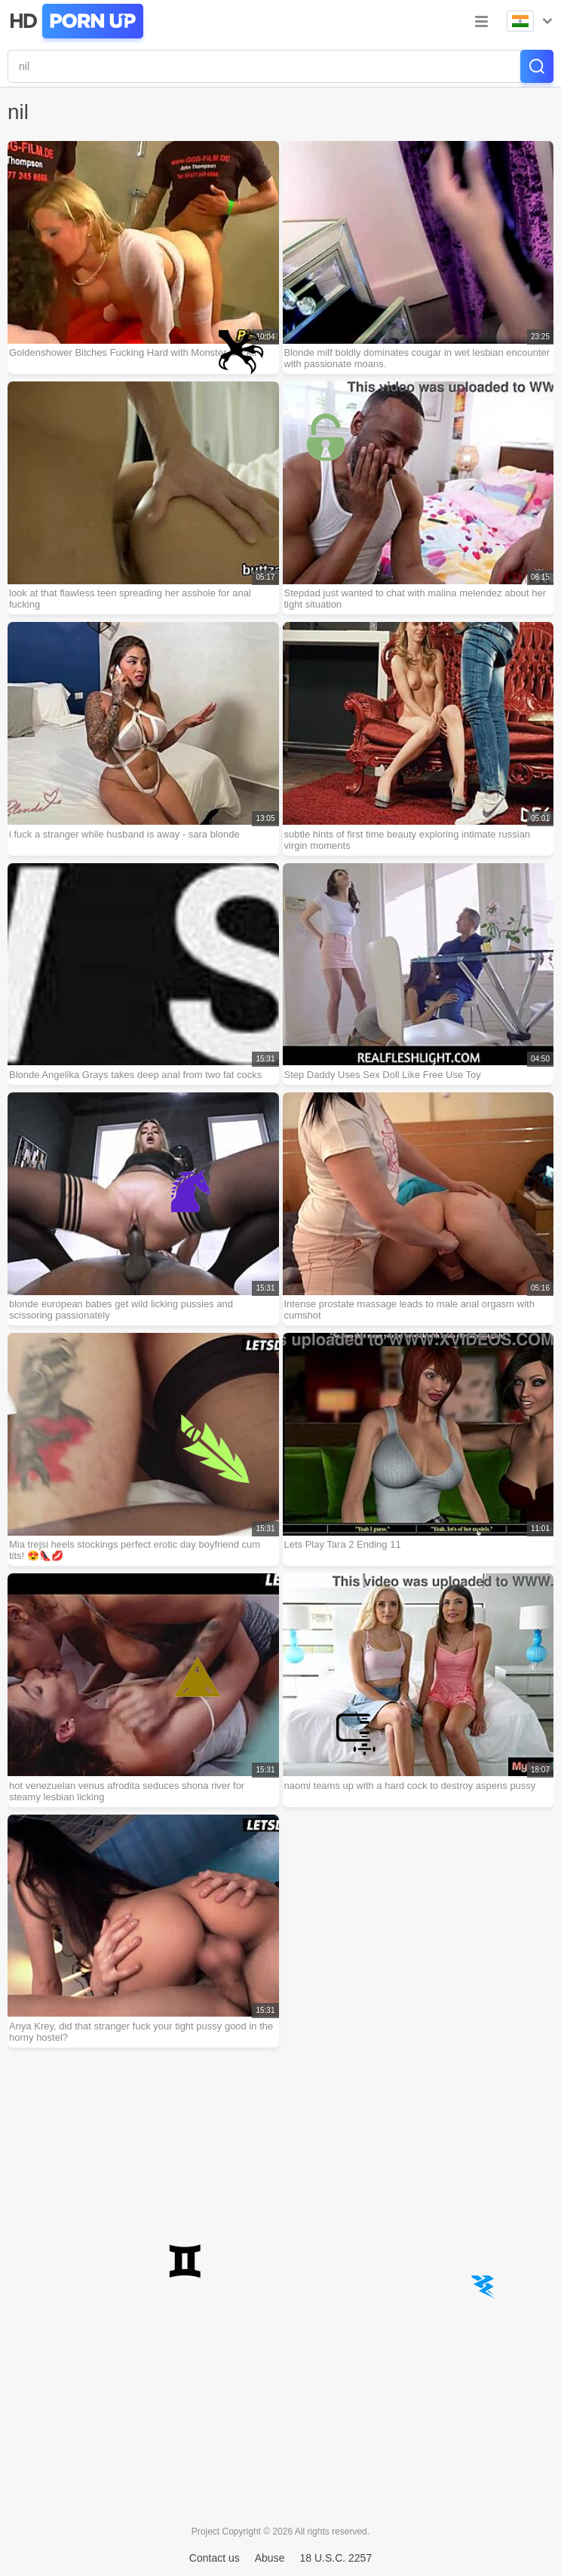  I want to click on select a 4-sided die for rolling, so click(198, 1677).